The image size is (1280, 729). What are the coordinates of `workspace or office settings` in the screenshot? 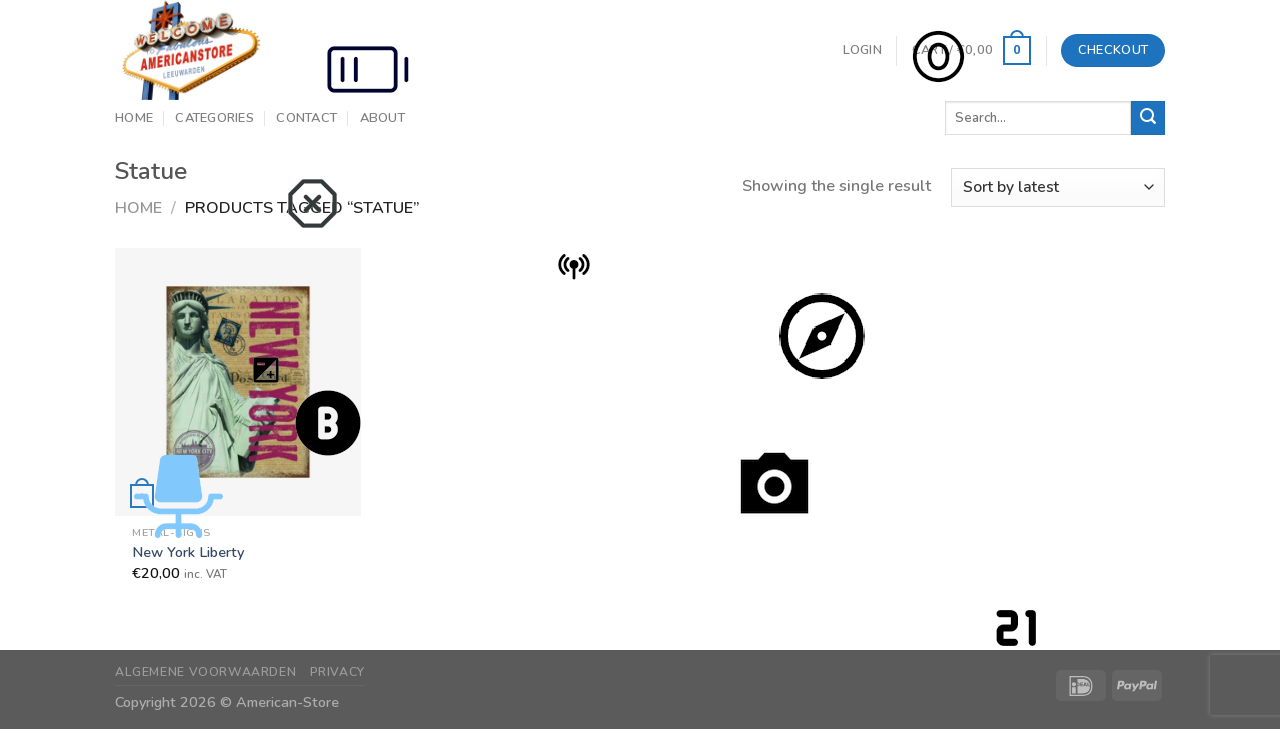 It's located at (178, 496).